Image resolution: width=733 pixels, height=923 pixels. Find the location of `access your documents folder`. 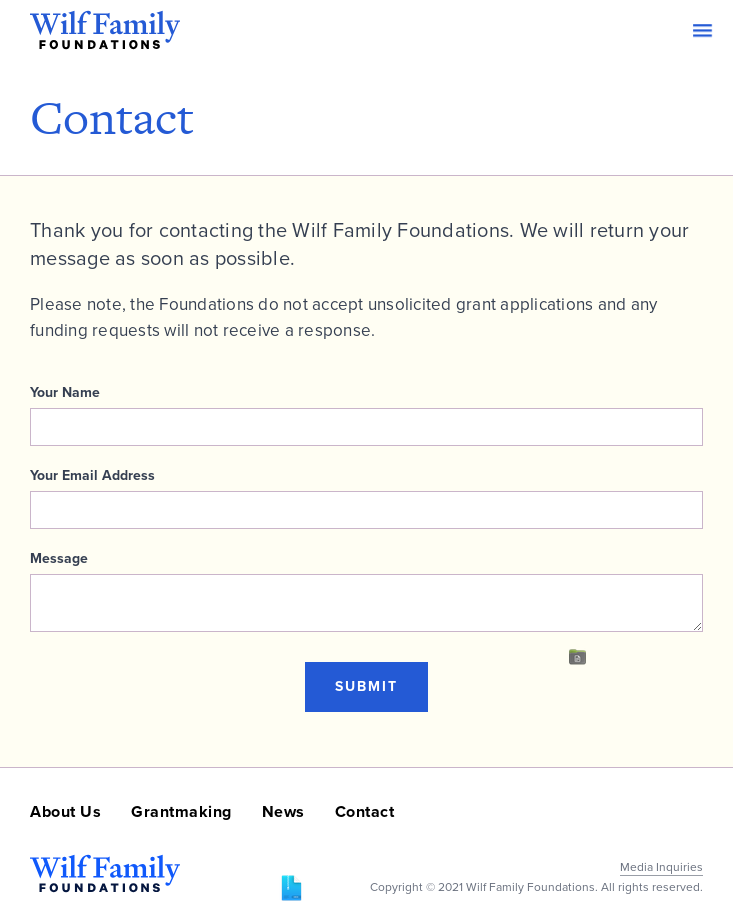

access your documents folder is located at coordinates (577, 656).